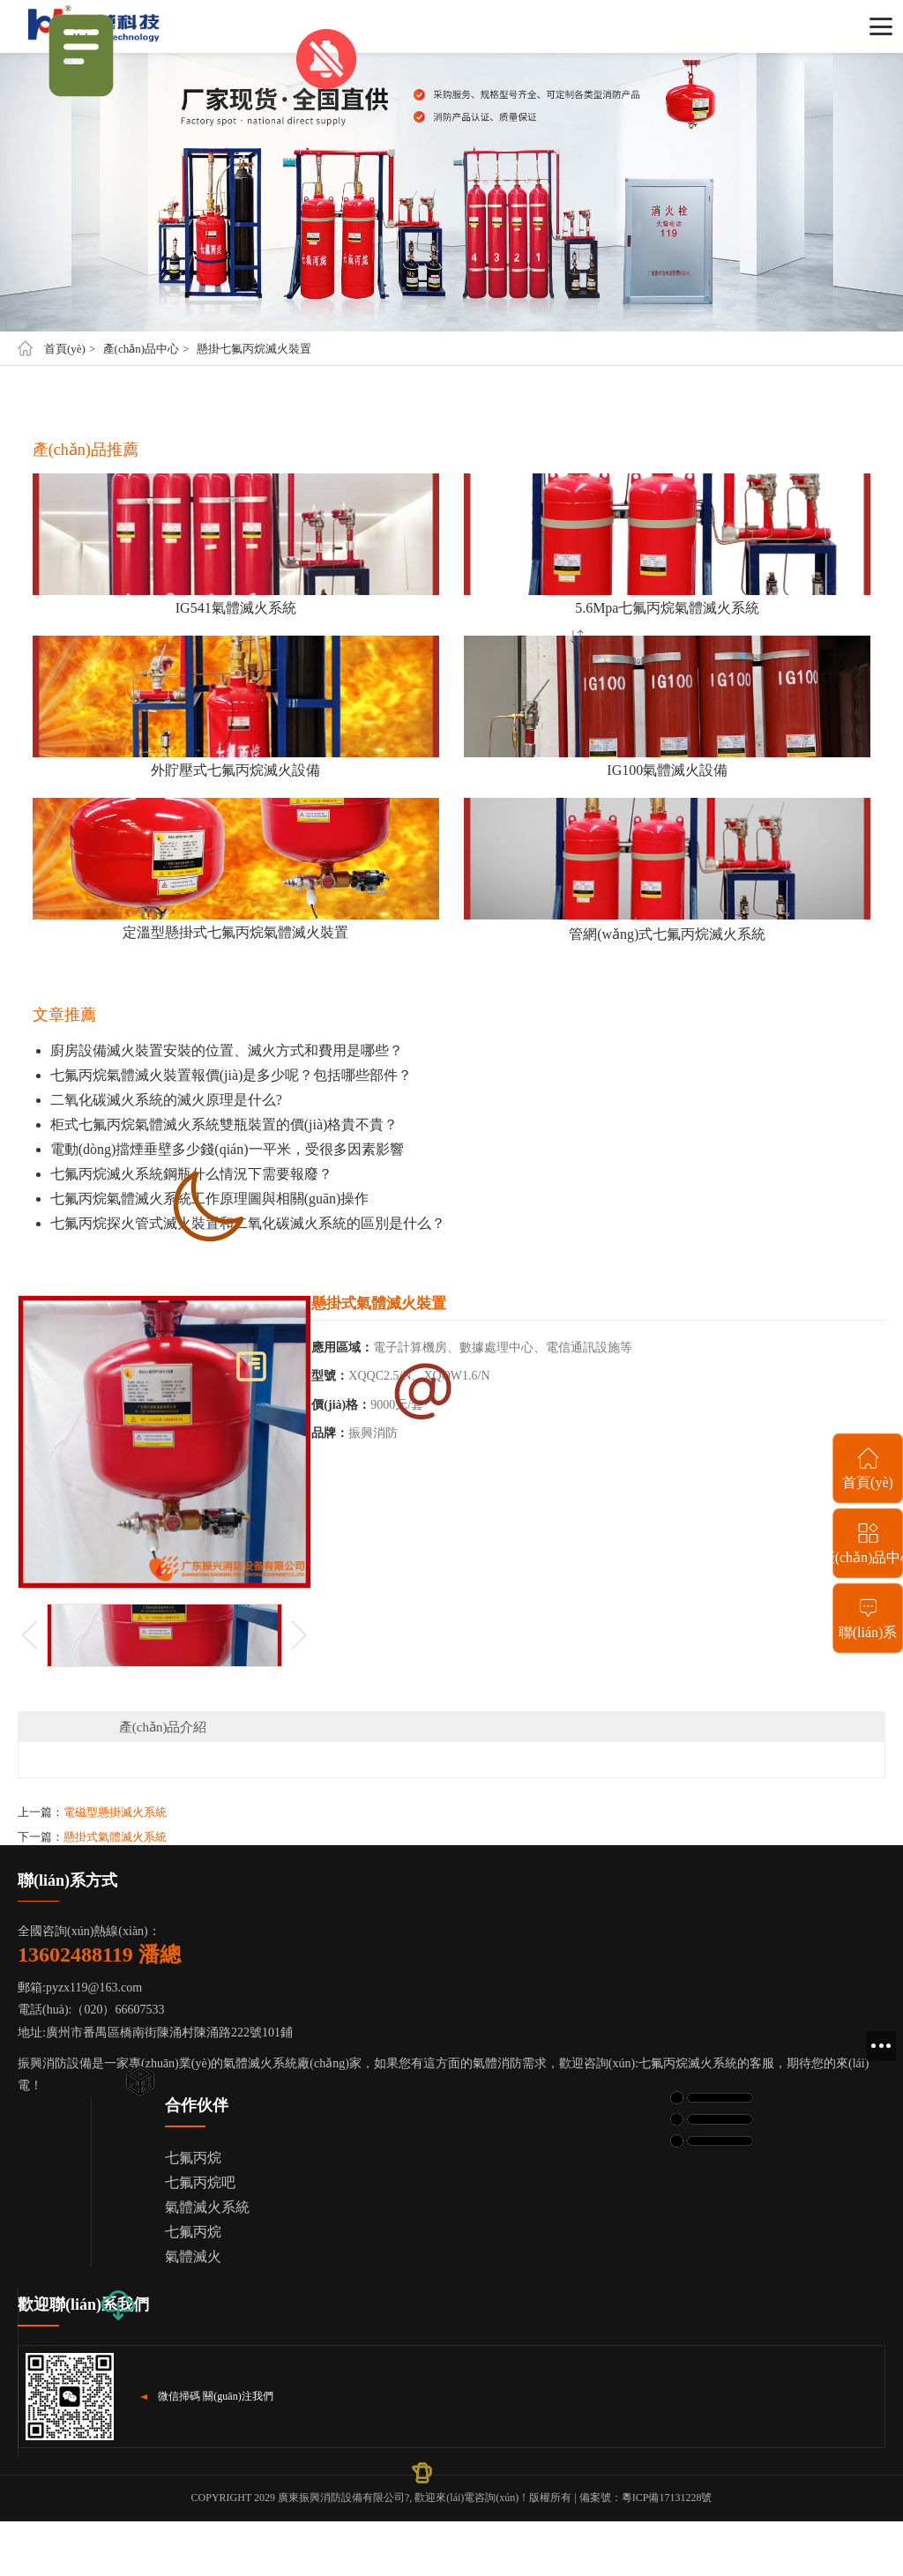  I want to click on view items in a list format, so click(711, 2119).